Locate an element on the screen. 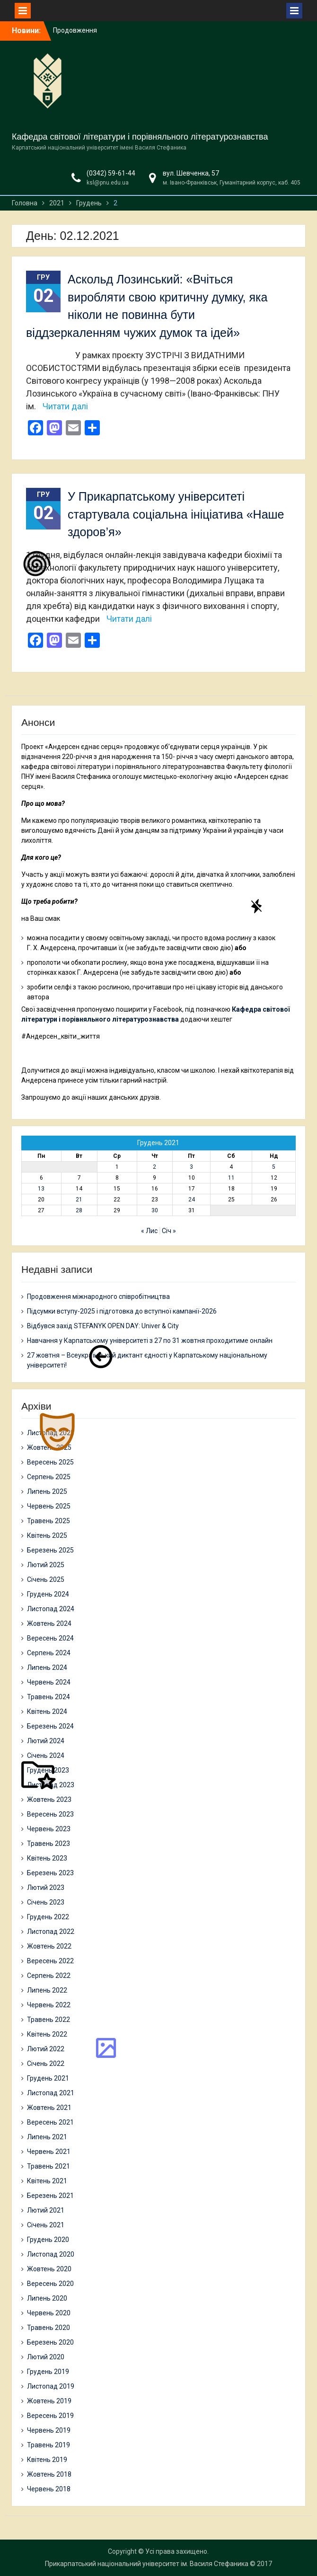 The width and height of the screenshot is (317, 2576). go back to the previous screen is located at coordinates (101, 1357).